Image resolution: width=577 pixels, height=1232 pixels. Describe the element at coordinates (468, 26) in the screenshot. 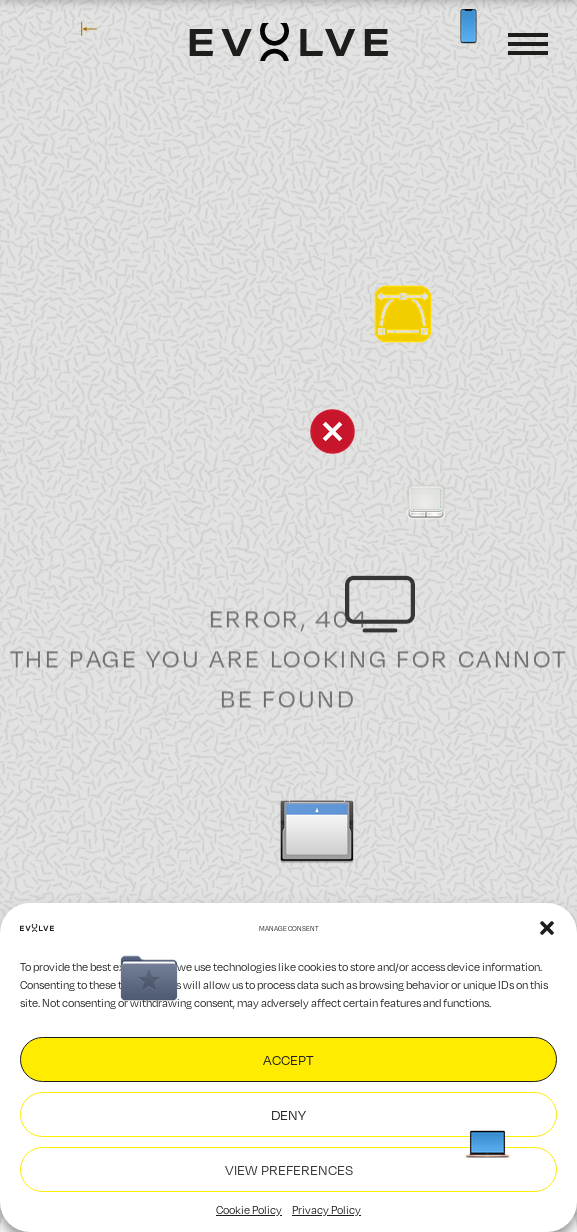

I see `iPhone 12 Pro Max device icon` at that location.